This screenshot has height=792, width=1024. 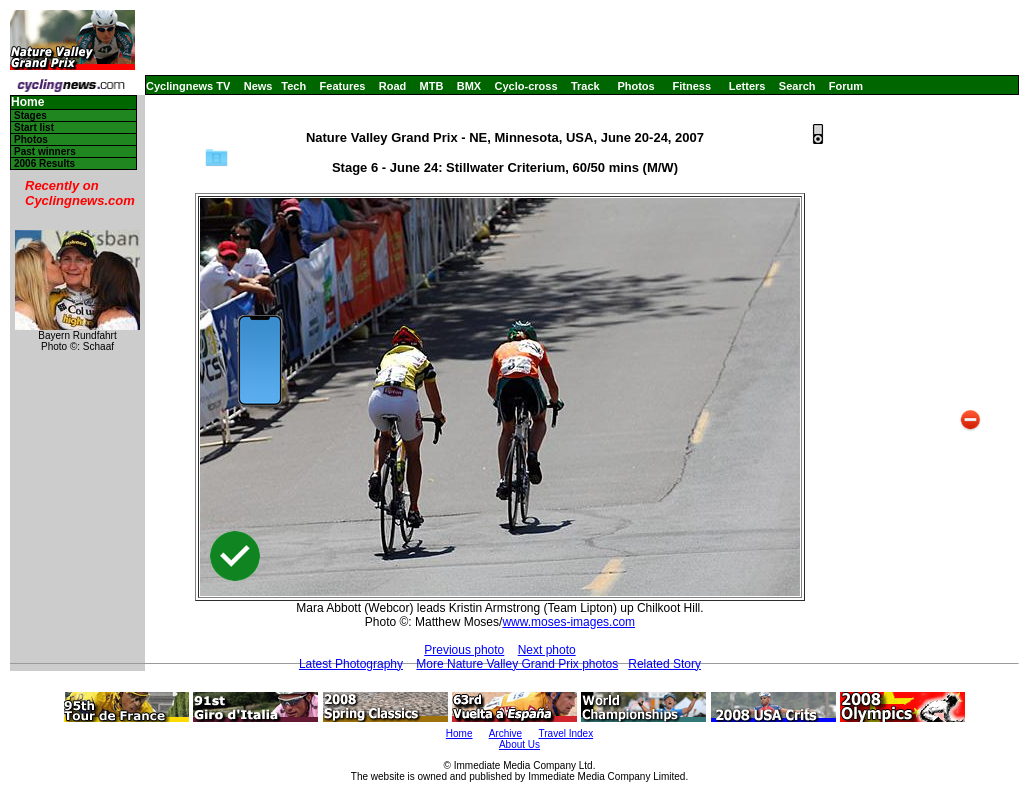 I want to click on iPod Nano device in sidebar, so click(x=818, y=134).